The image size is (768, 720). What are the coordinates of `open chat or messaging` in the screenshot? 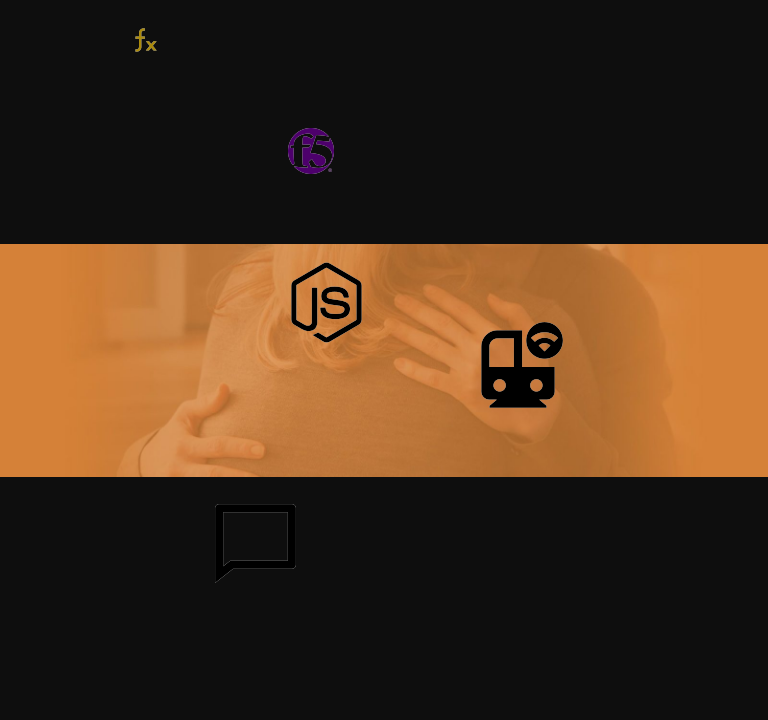 It's located at (255, 540).